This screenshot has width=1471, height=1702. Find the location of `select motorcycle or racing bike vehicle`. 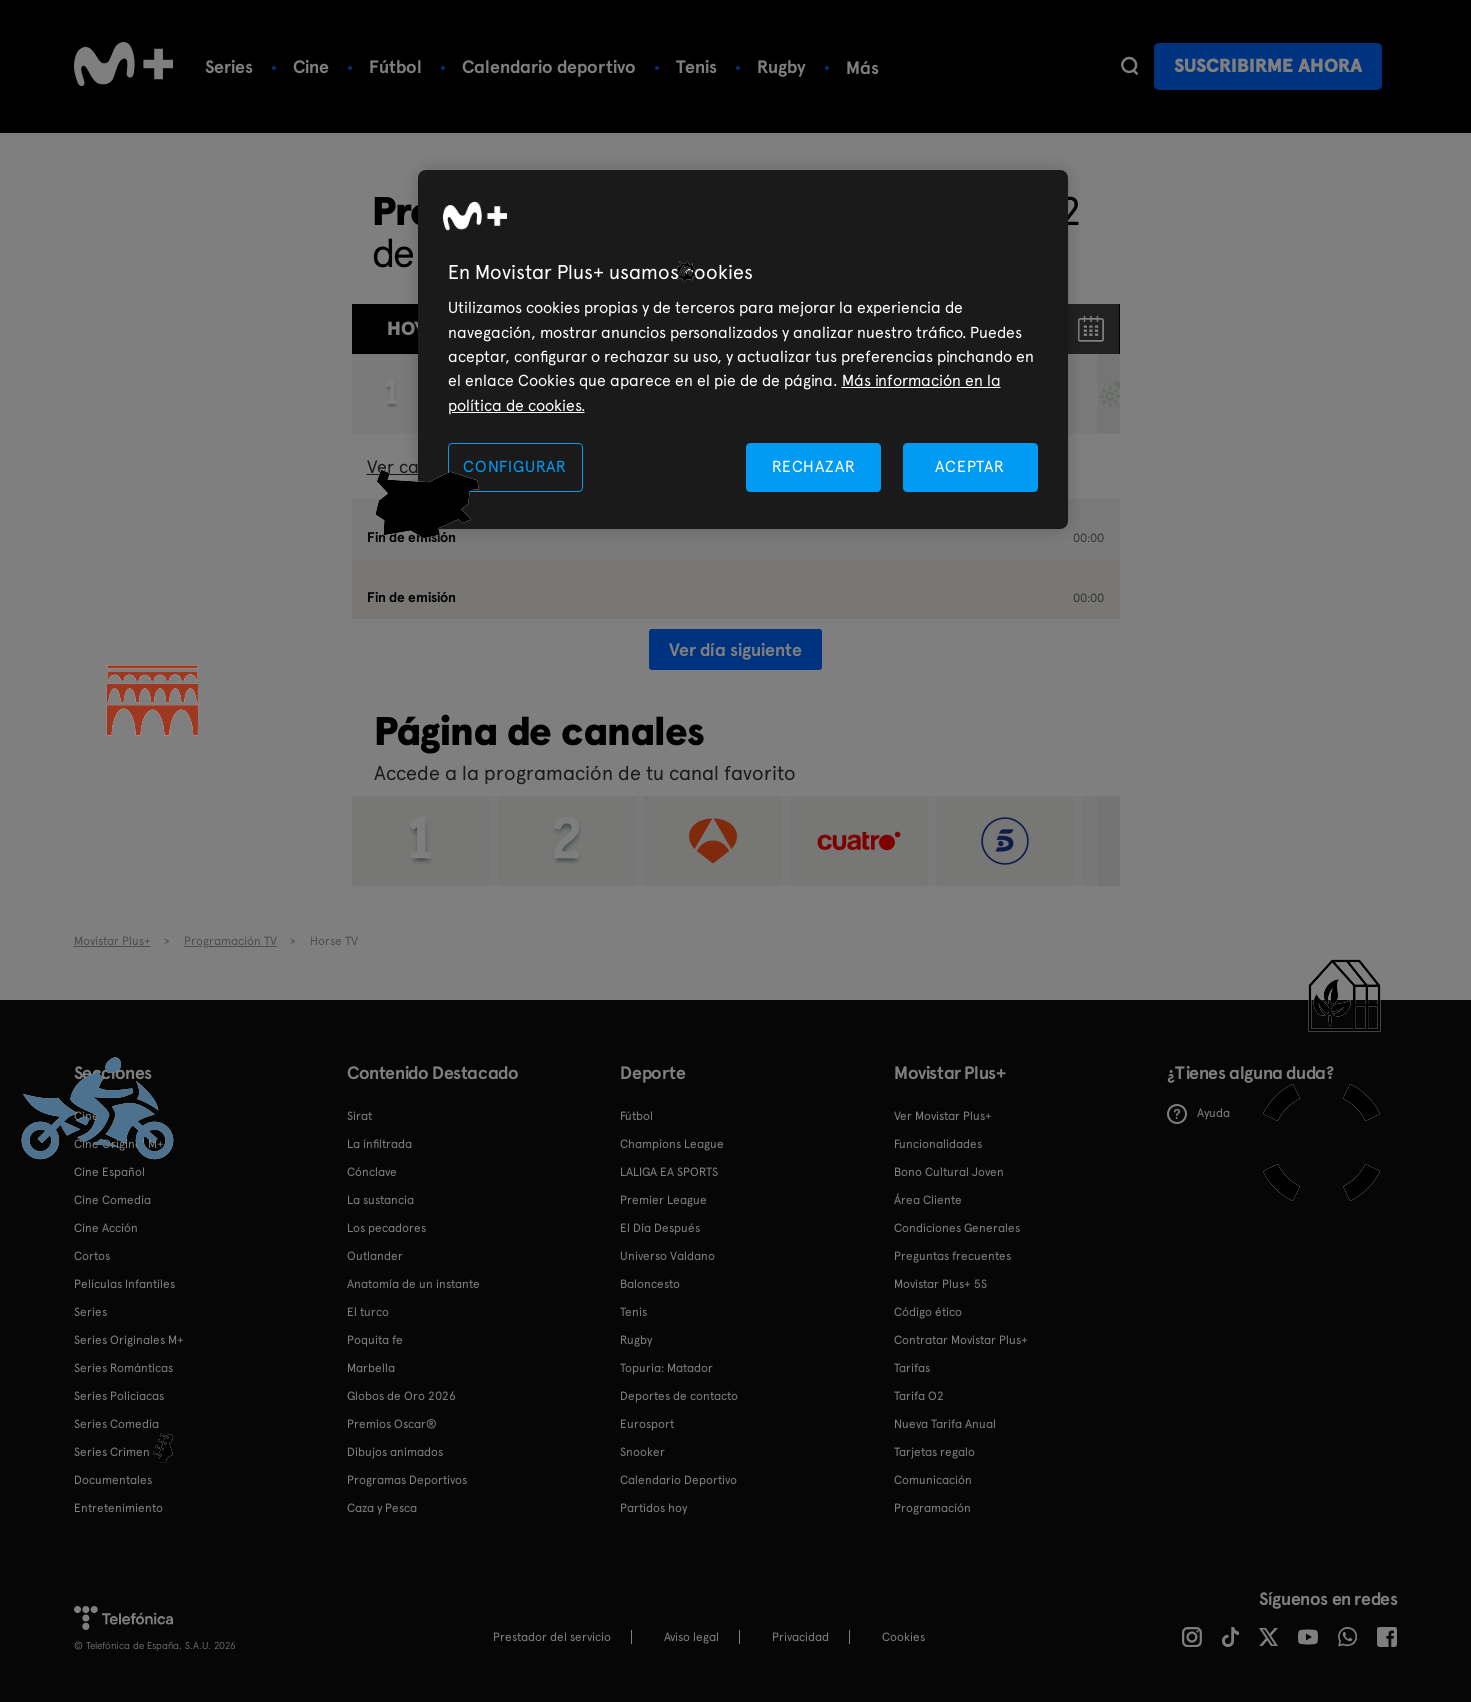

select motorcycle or racing bike vehicle is located at coordinates (94, 1103).